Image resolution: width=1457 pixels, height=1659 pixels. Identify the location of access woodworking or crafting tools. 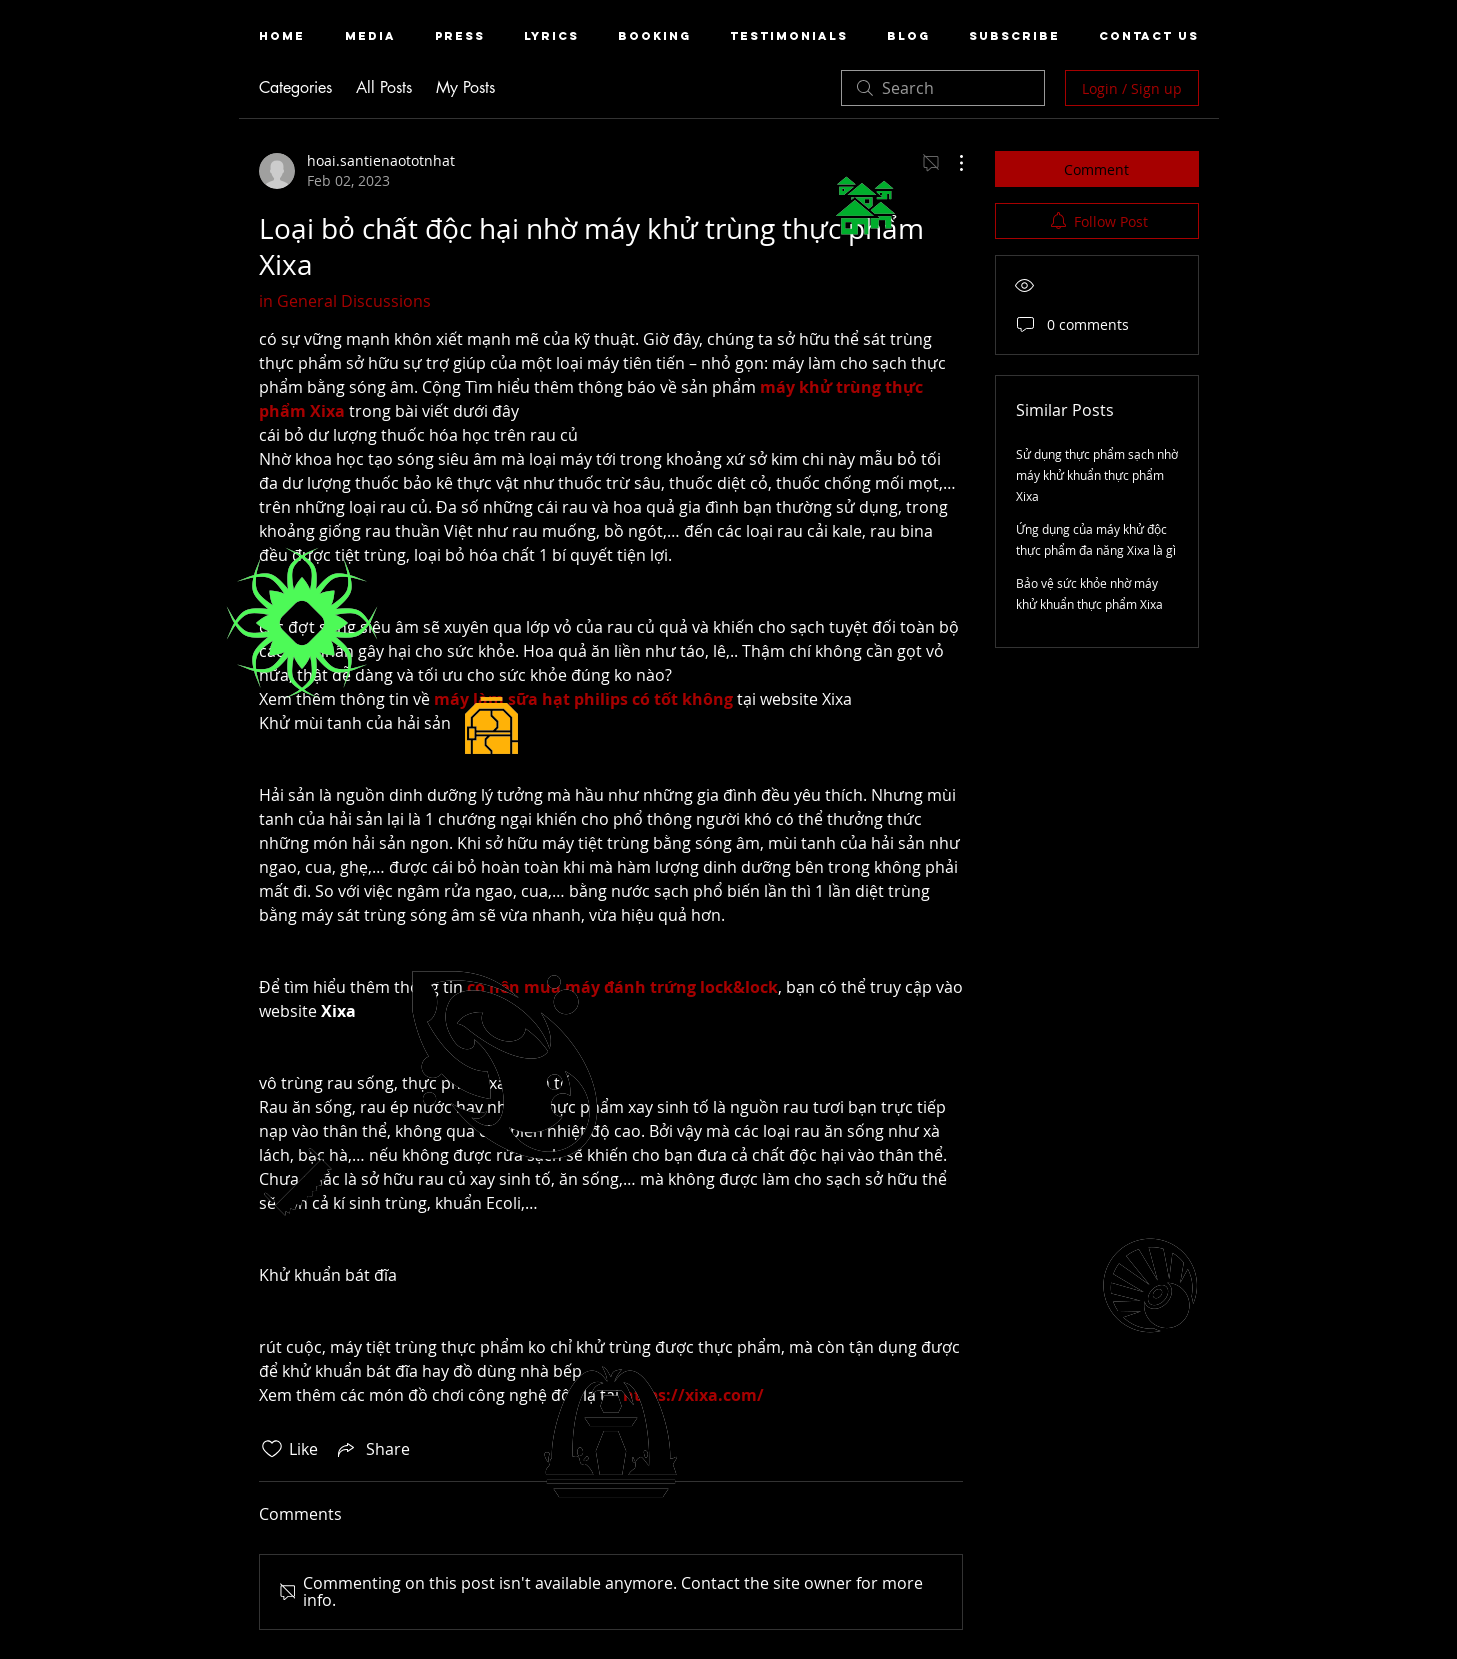
(298, 1182).